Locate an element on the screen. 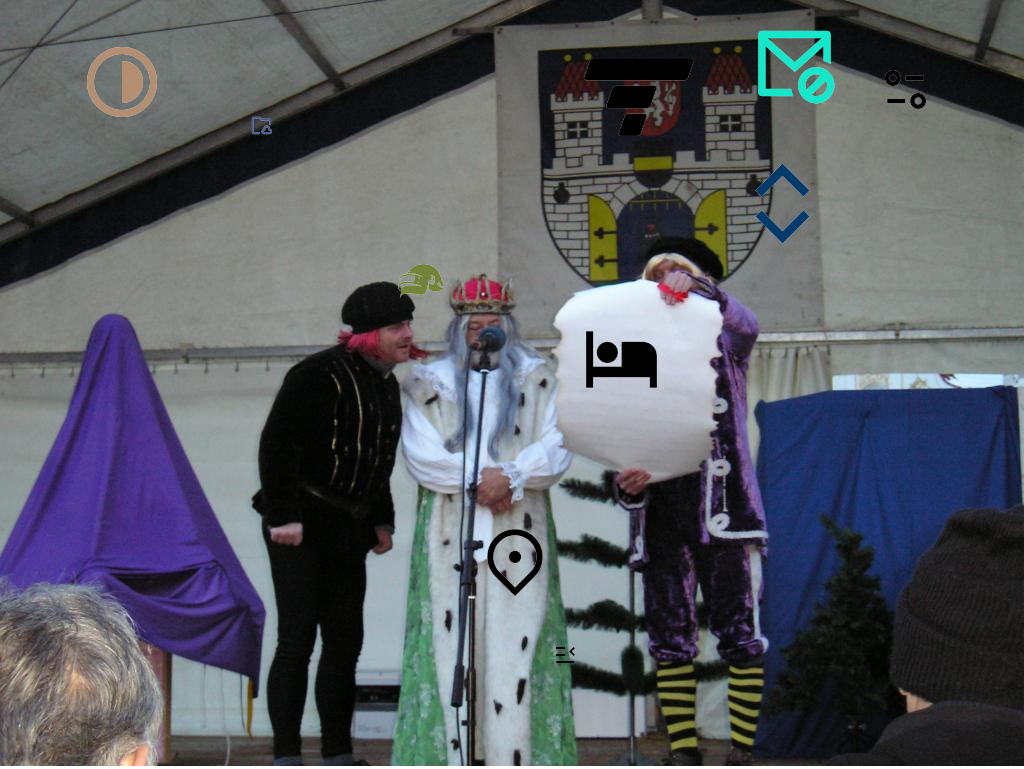 The height and width of the screenshot is (769, 1024). access cloud-synced files and folders is located at coordinates (261, 125).